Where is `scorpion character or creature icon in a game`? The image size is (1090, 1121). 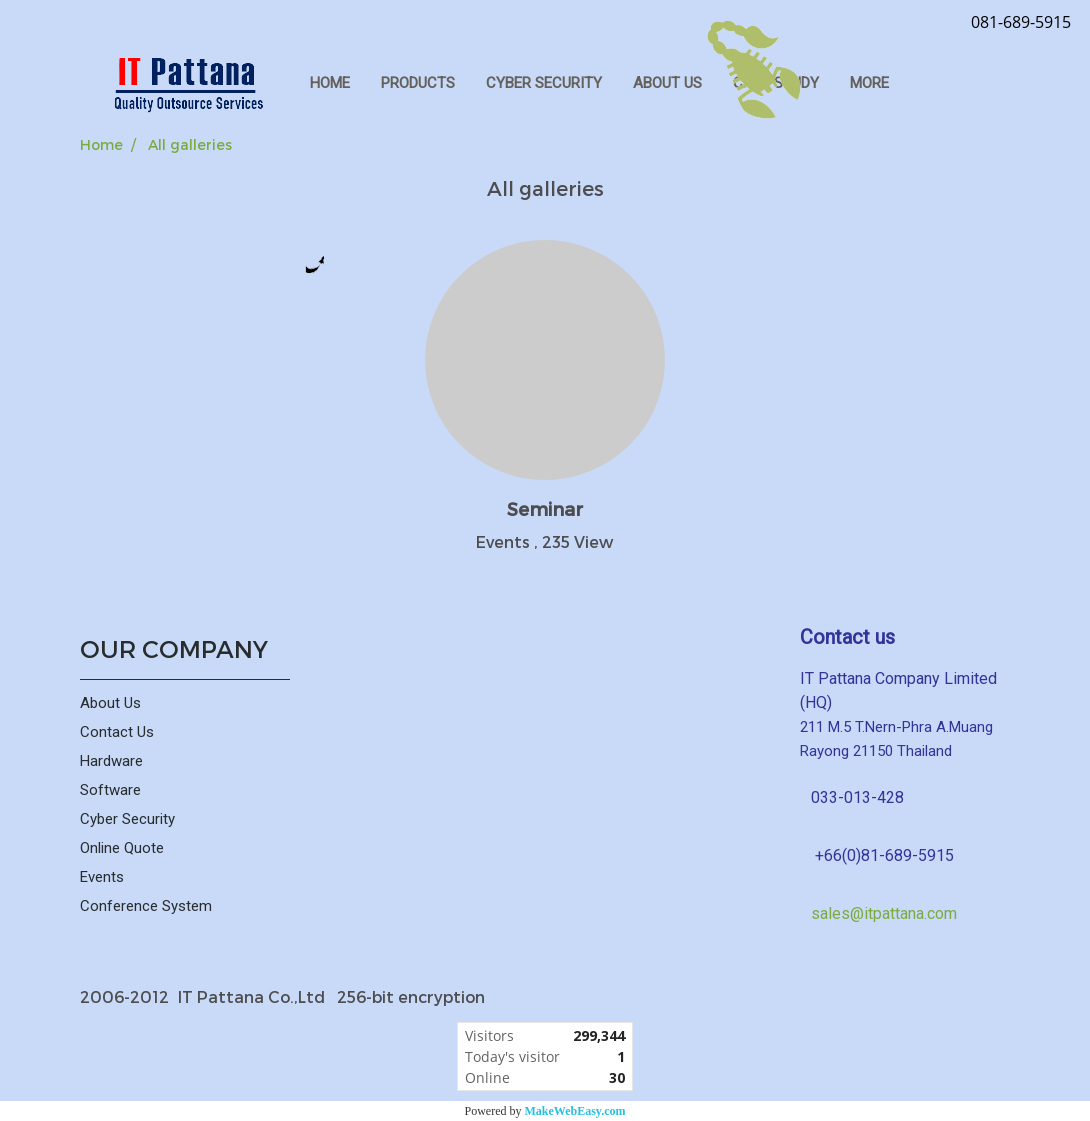 scorpion character or creature icon in a game is located at coordinates (755, 69).